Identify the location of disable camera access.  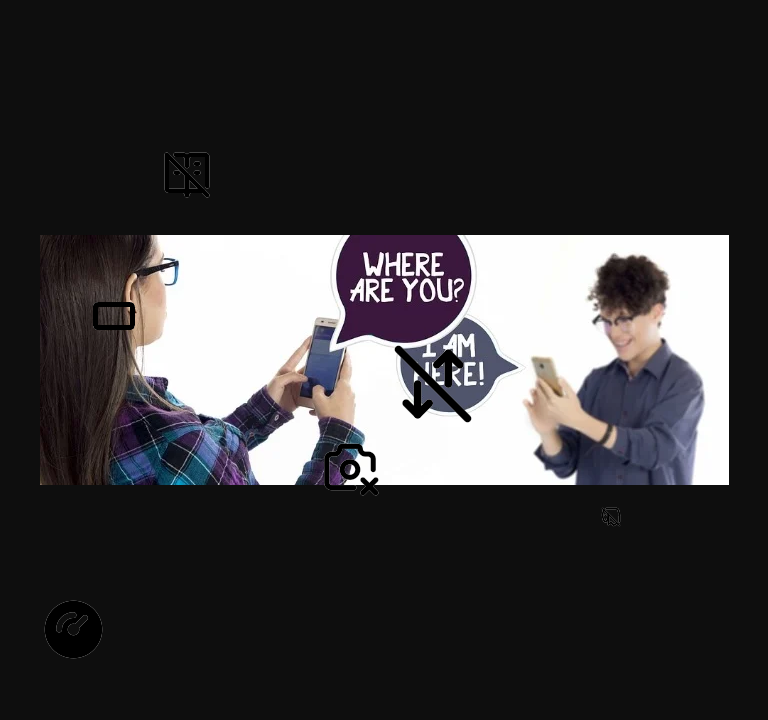
(350, 467).